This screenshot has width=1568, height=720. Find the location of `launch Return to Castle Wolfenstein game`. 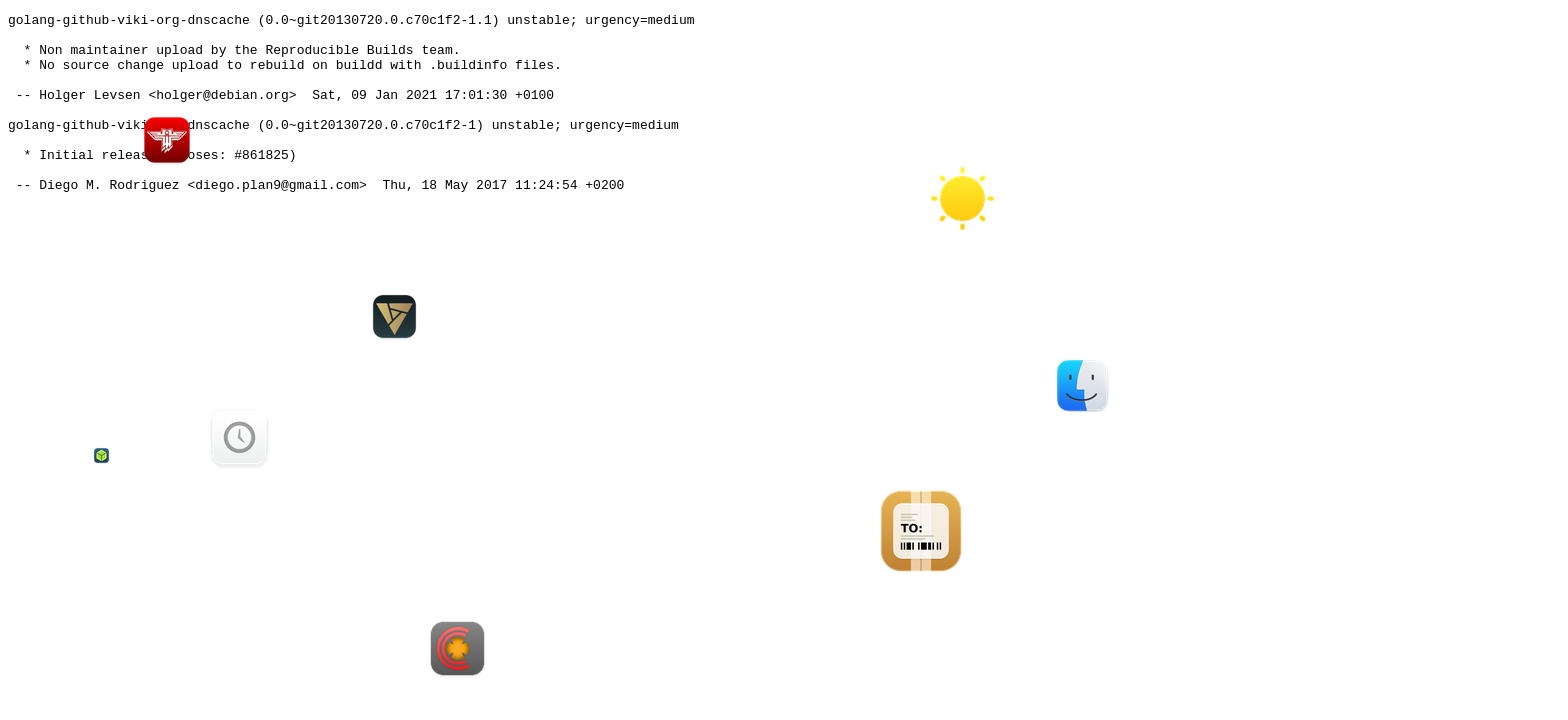

launch Return to Castle Wolfenstein game is located at coordinates (167, 140).